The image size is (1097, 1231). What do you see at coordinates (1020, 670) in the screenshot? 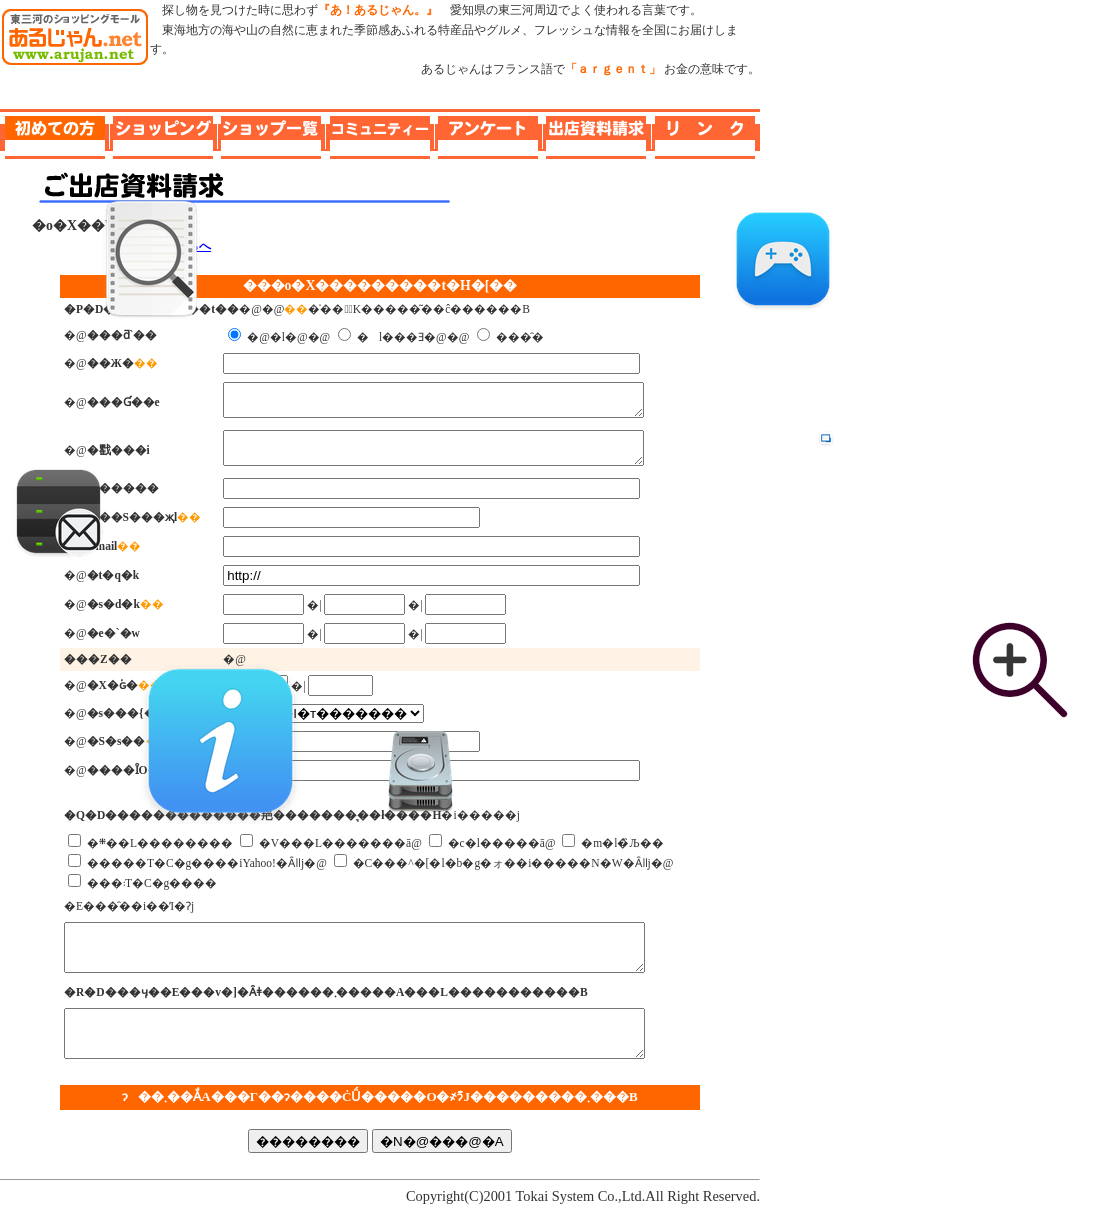
I see `zoom in or increase magnification` at bounding box center [1020, 670].